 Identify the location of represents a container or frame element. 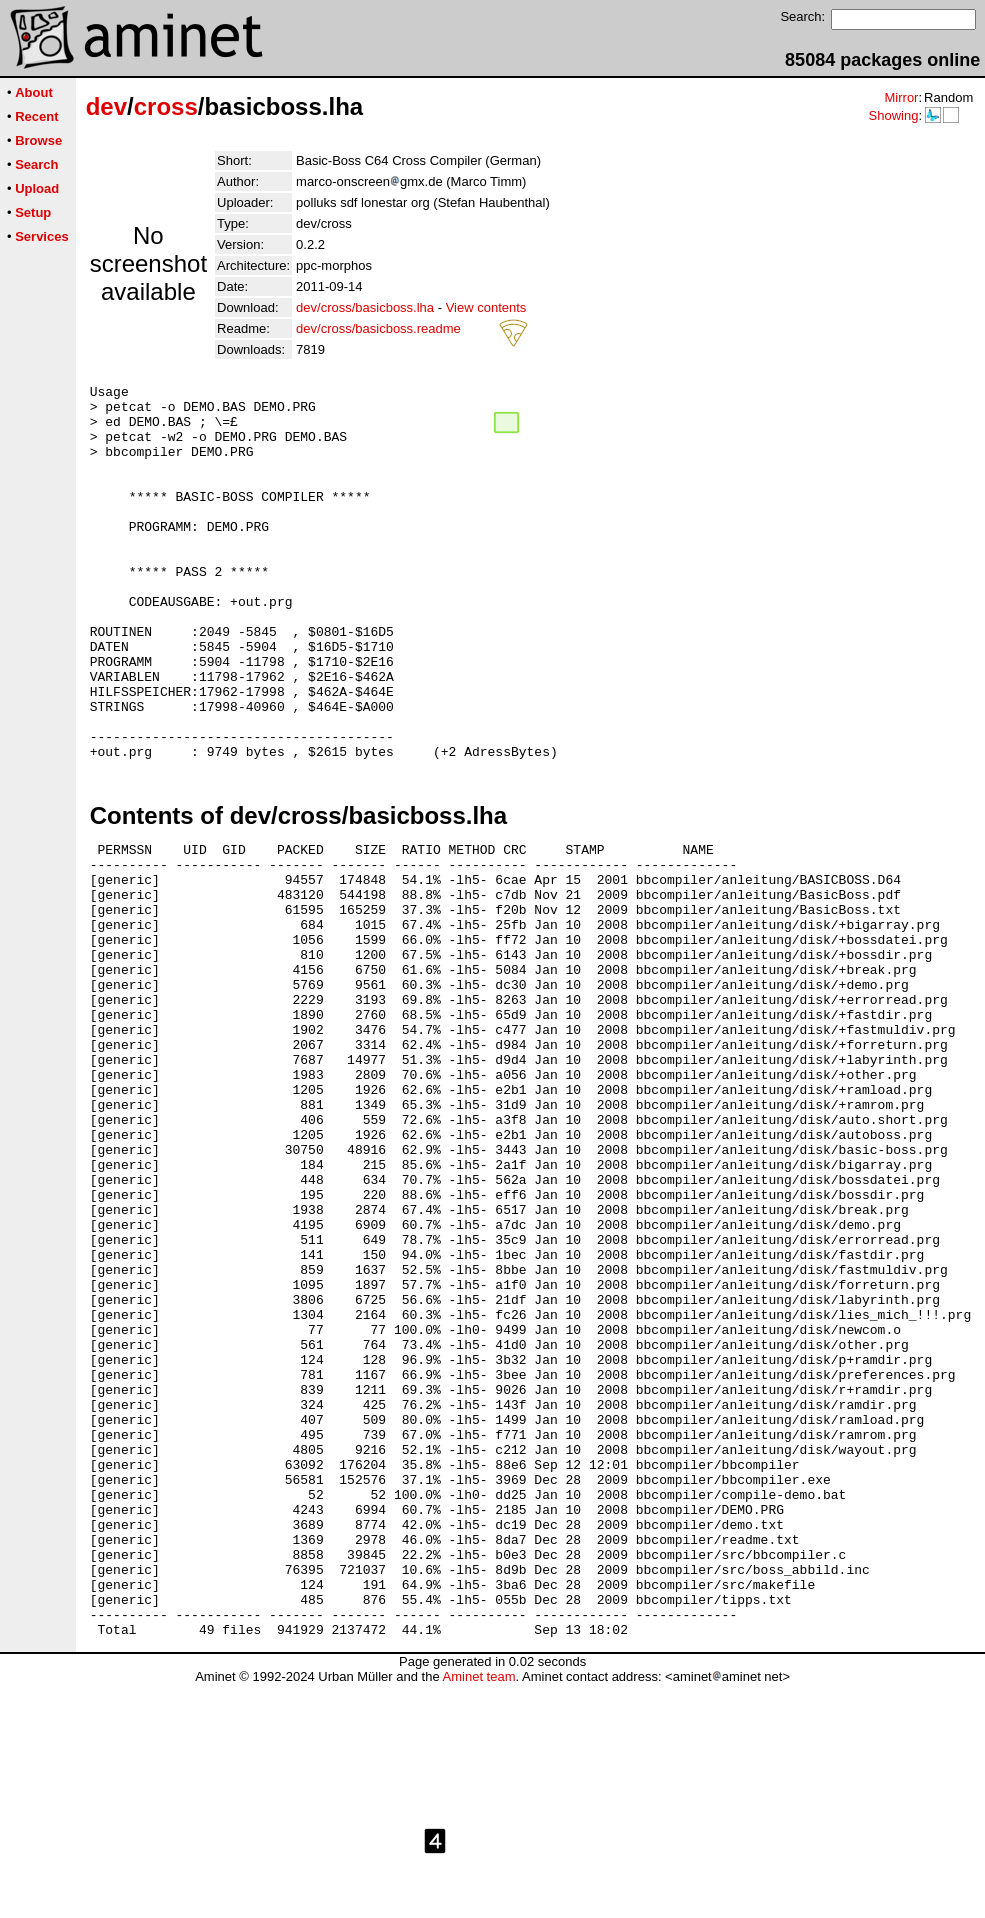
(506, 422).